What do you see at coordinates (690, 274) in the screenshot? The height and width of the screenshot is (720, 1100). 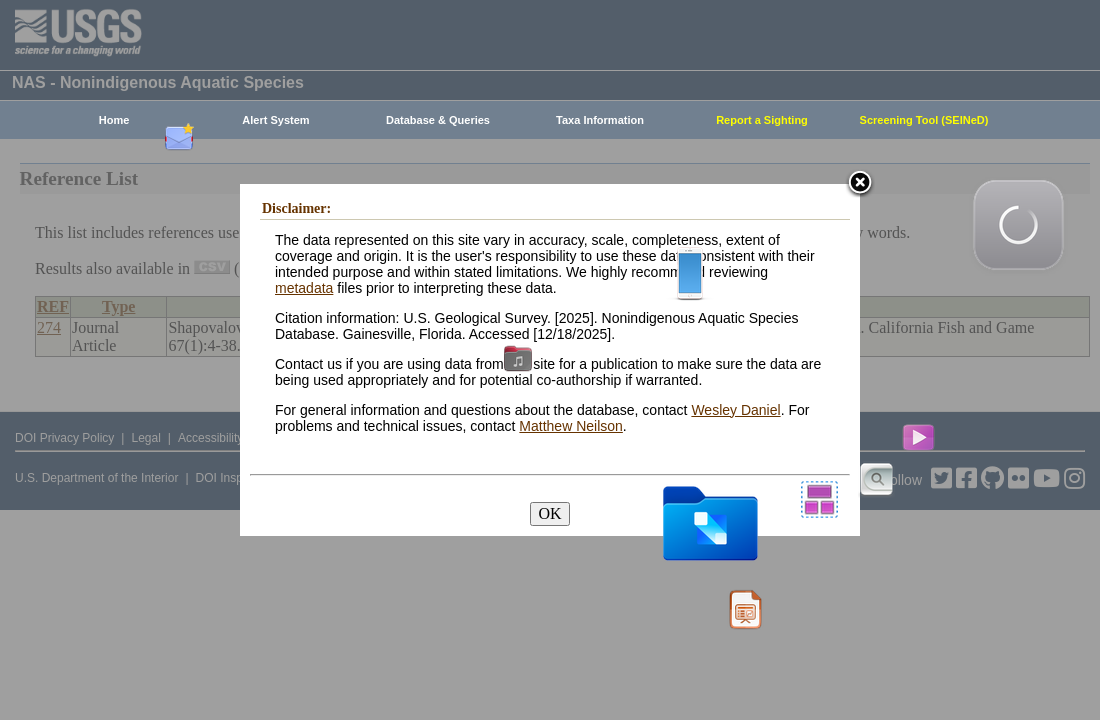 I see `iPhone 7 Plus device icon` at bounding box center [690, 274].